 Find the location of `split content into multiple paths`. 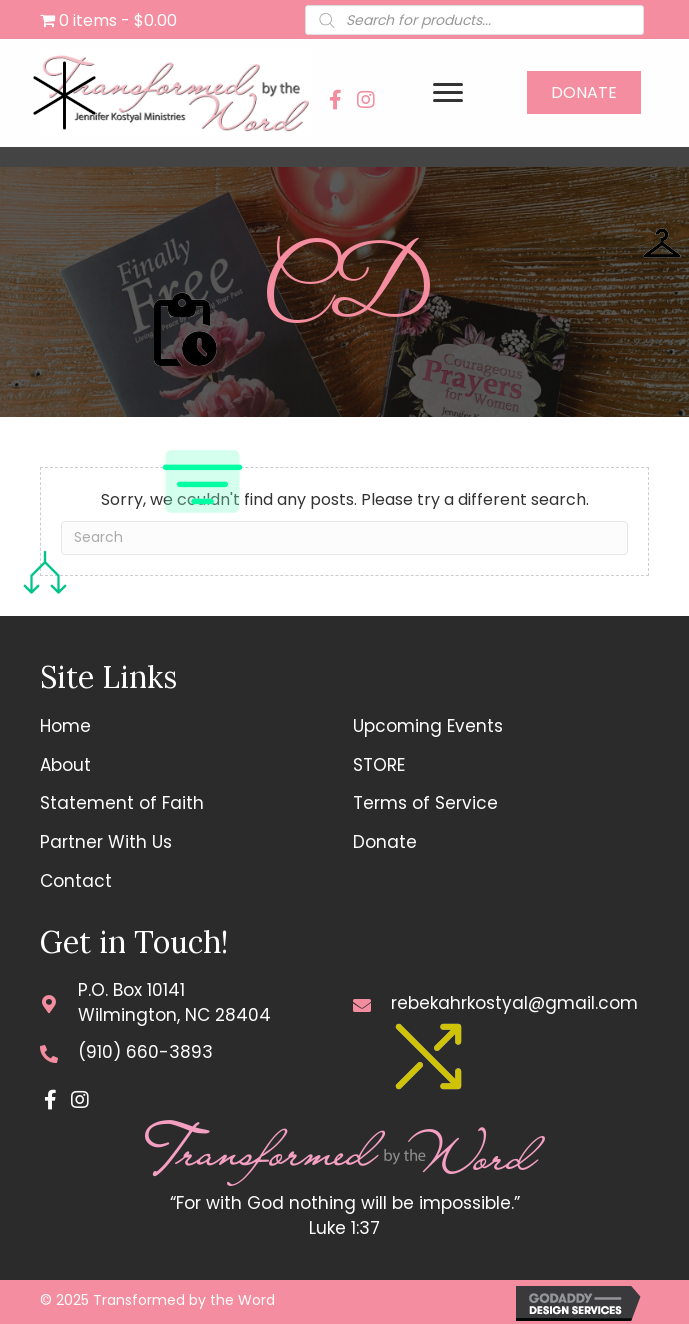

split content into multiple paths is located at coordinates (45, 574).